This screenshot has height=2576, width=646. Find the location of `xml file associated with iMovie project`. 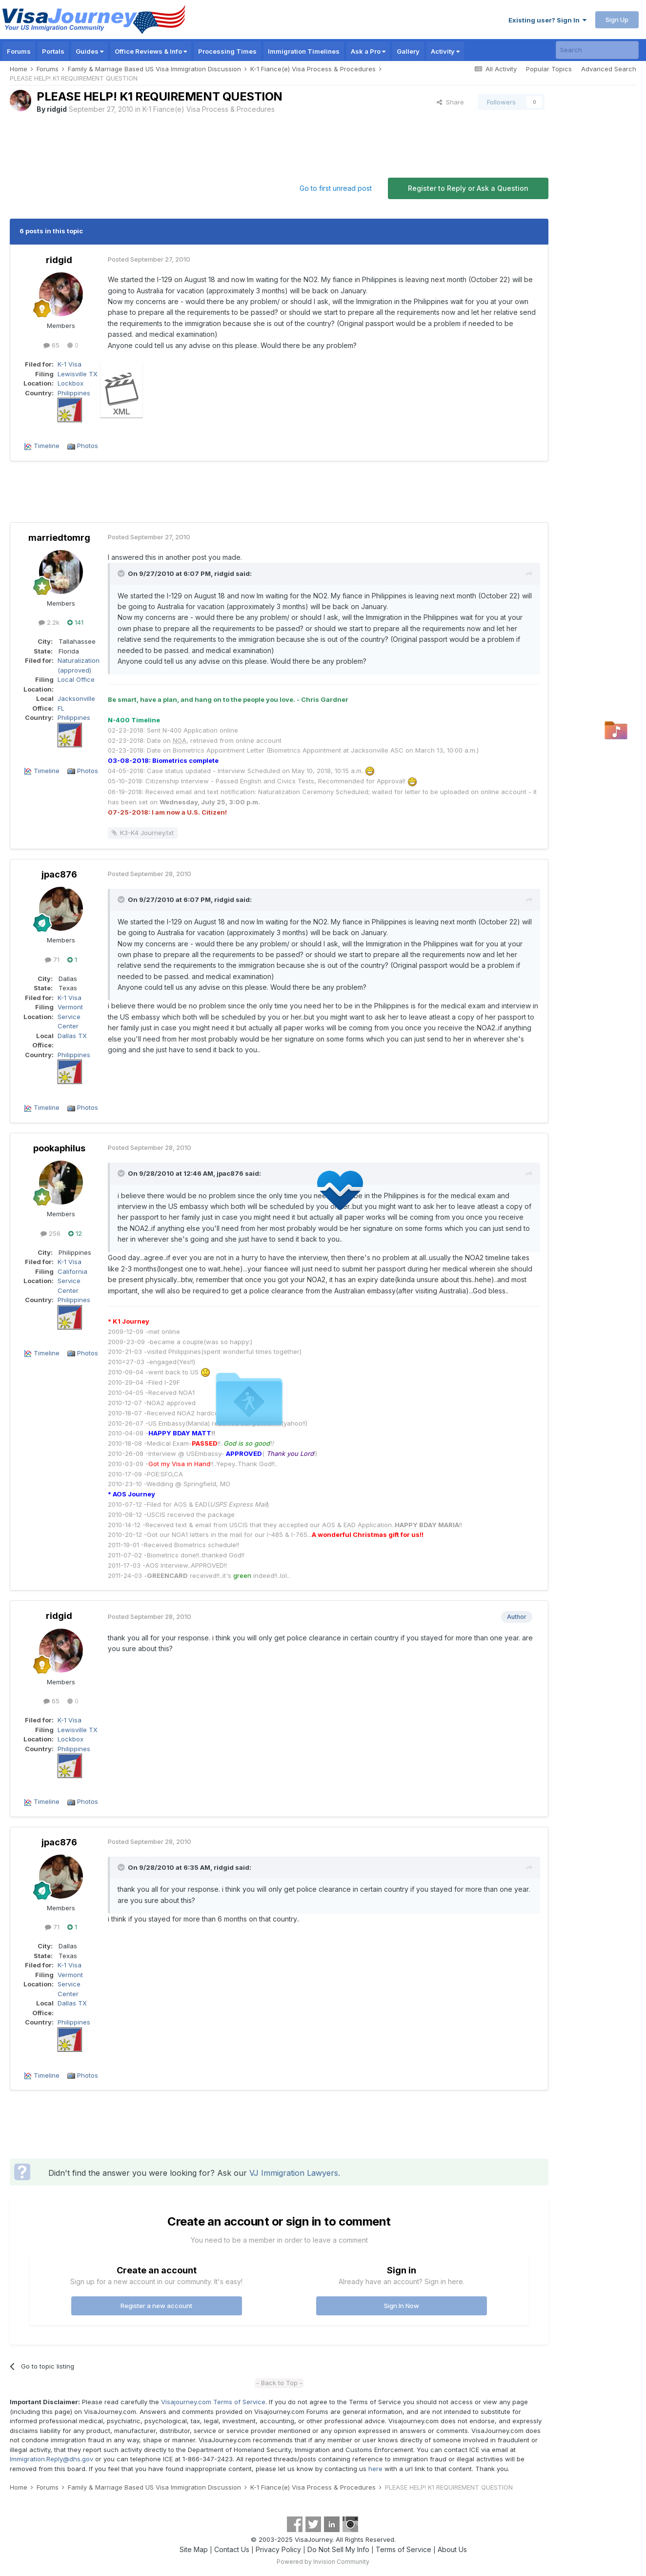

xml file associated with iMovie project is located at coordinates (121, 389).